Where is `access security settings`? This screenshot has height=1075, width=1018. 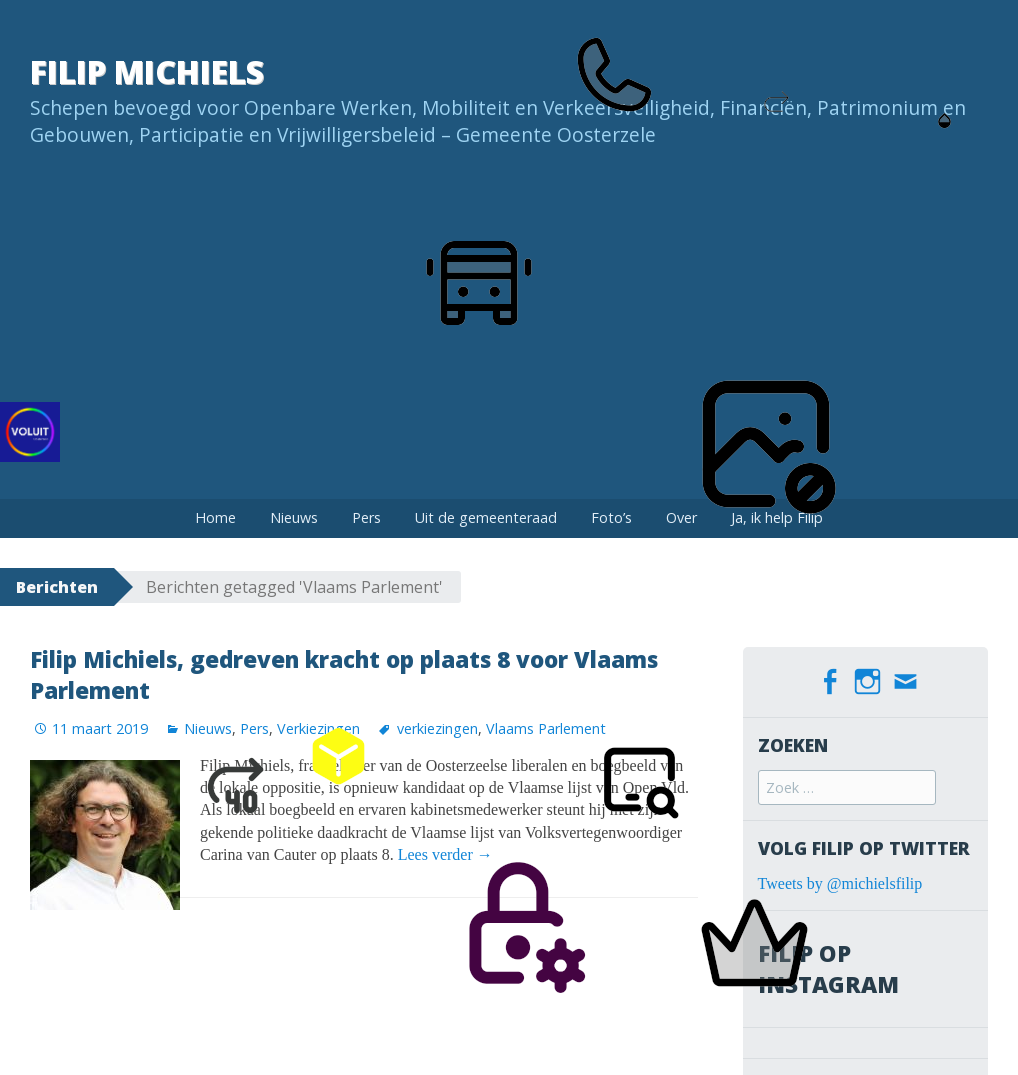
access security settings is located at coordinates (518, 923).